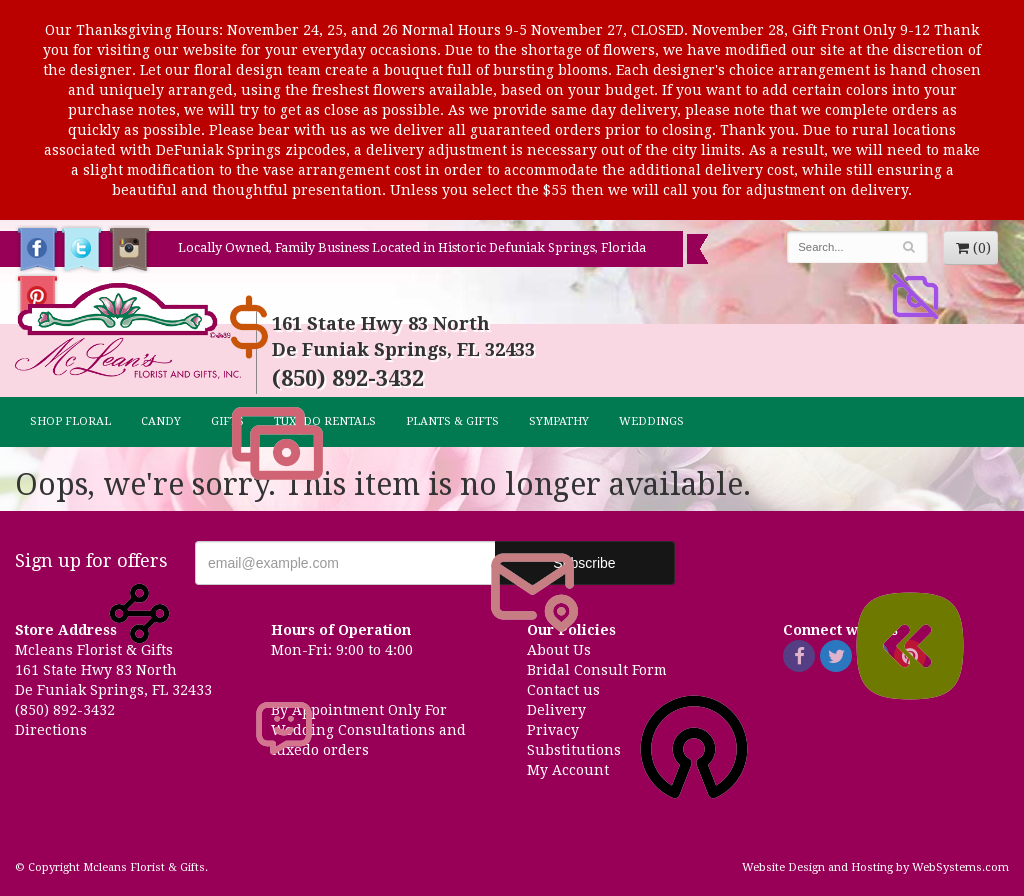 The image size is (1024, 896). Describe the element at coordinates (284, 727) in the screenshot. I see `open chatbot or AI assistant` at that location.